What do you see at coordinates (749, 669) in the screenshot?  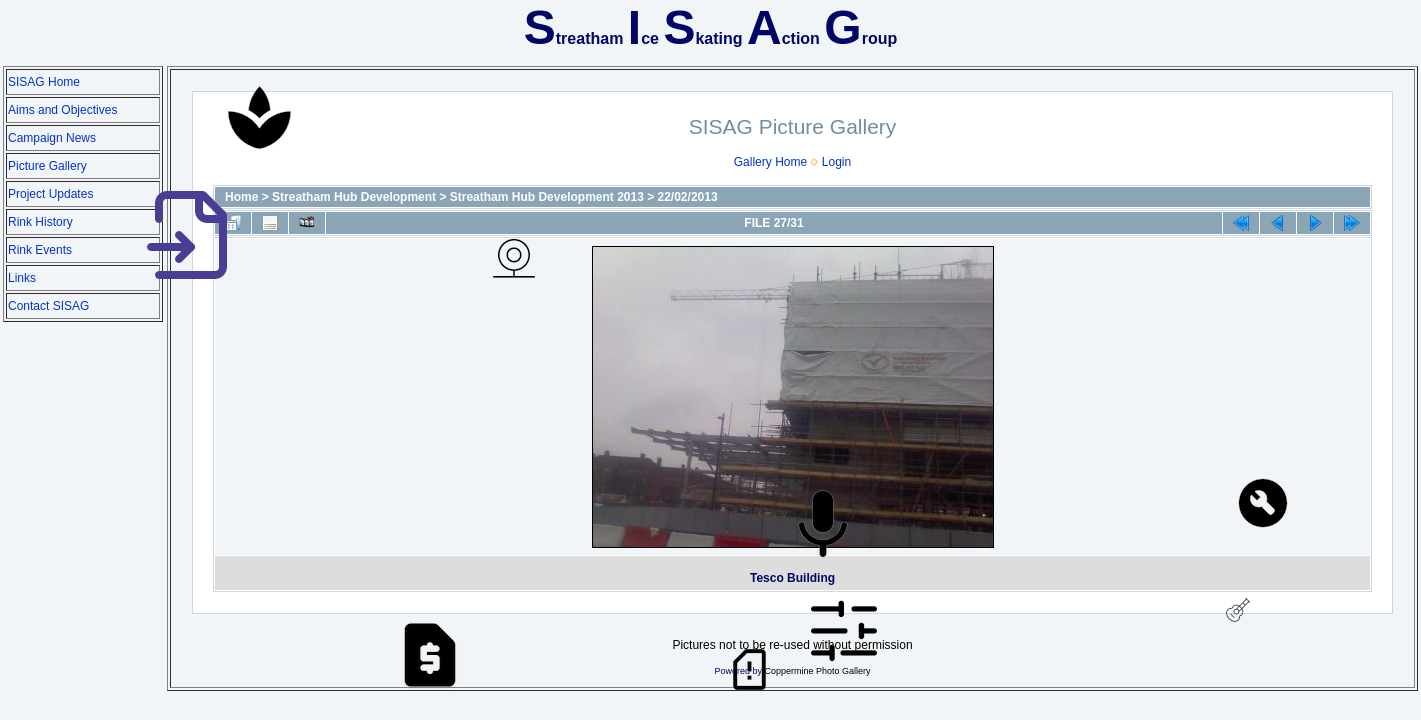 I see `sd card storage warning or error` at bounding box center [749, 669].